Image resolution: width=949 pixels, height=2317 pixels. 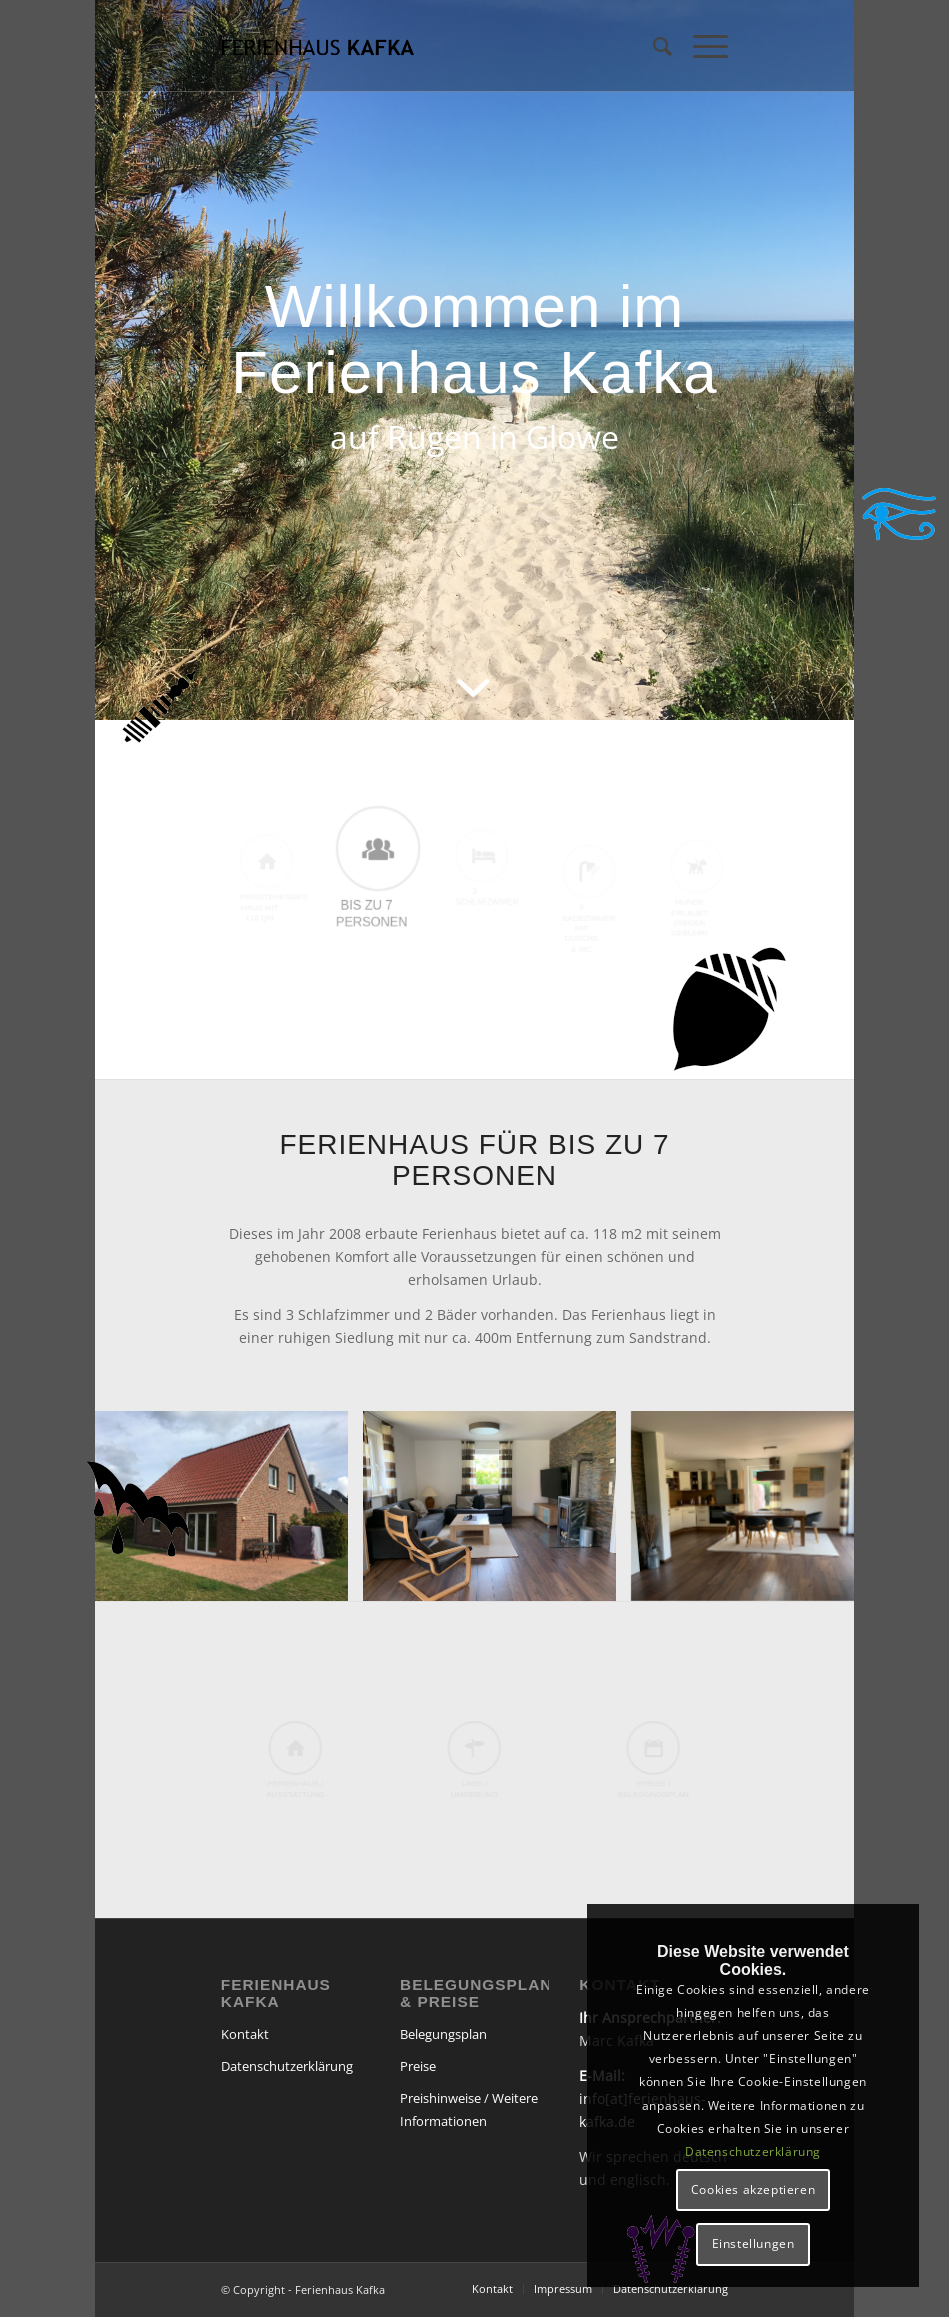 I want to click on indicates electrical discharge or power surge, so click(x=660, y=2248).